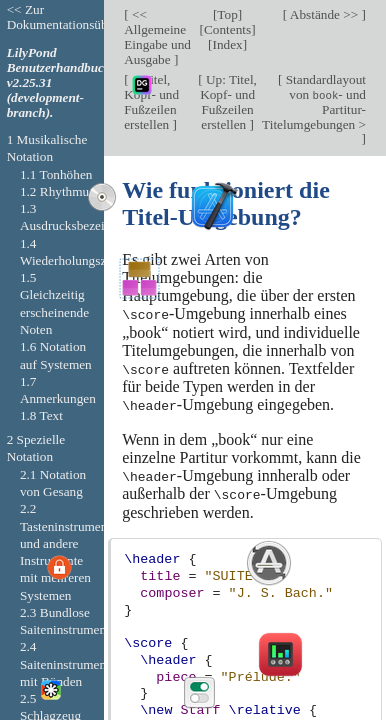 The height and width of the screenshot is (720, 386). I want to click on open datagrip database ide, so click(142, 85).